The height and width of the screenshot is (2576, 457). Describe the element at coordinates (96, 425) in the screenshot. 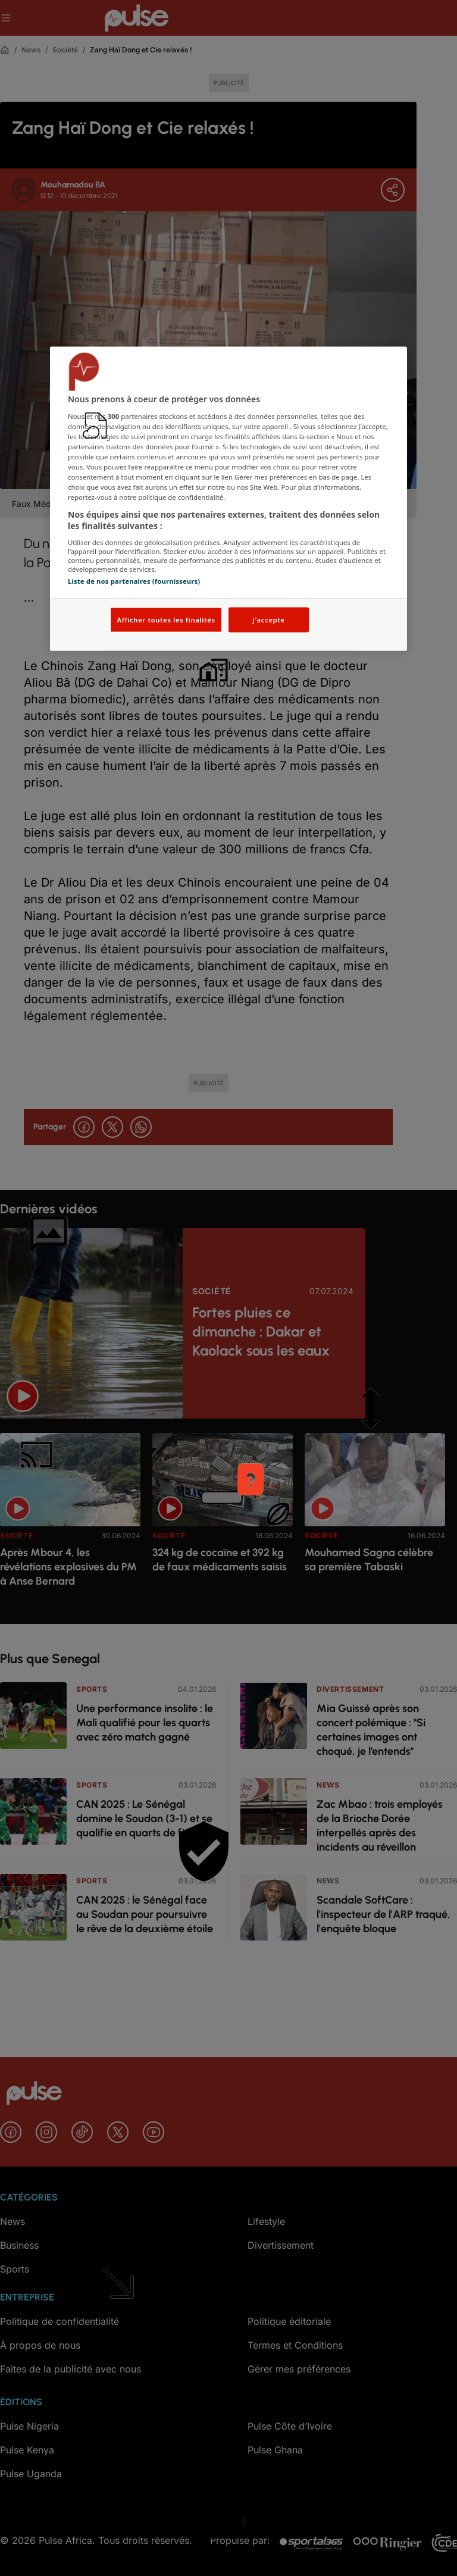

I see `access cloud-synced documents` at that location.